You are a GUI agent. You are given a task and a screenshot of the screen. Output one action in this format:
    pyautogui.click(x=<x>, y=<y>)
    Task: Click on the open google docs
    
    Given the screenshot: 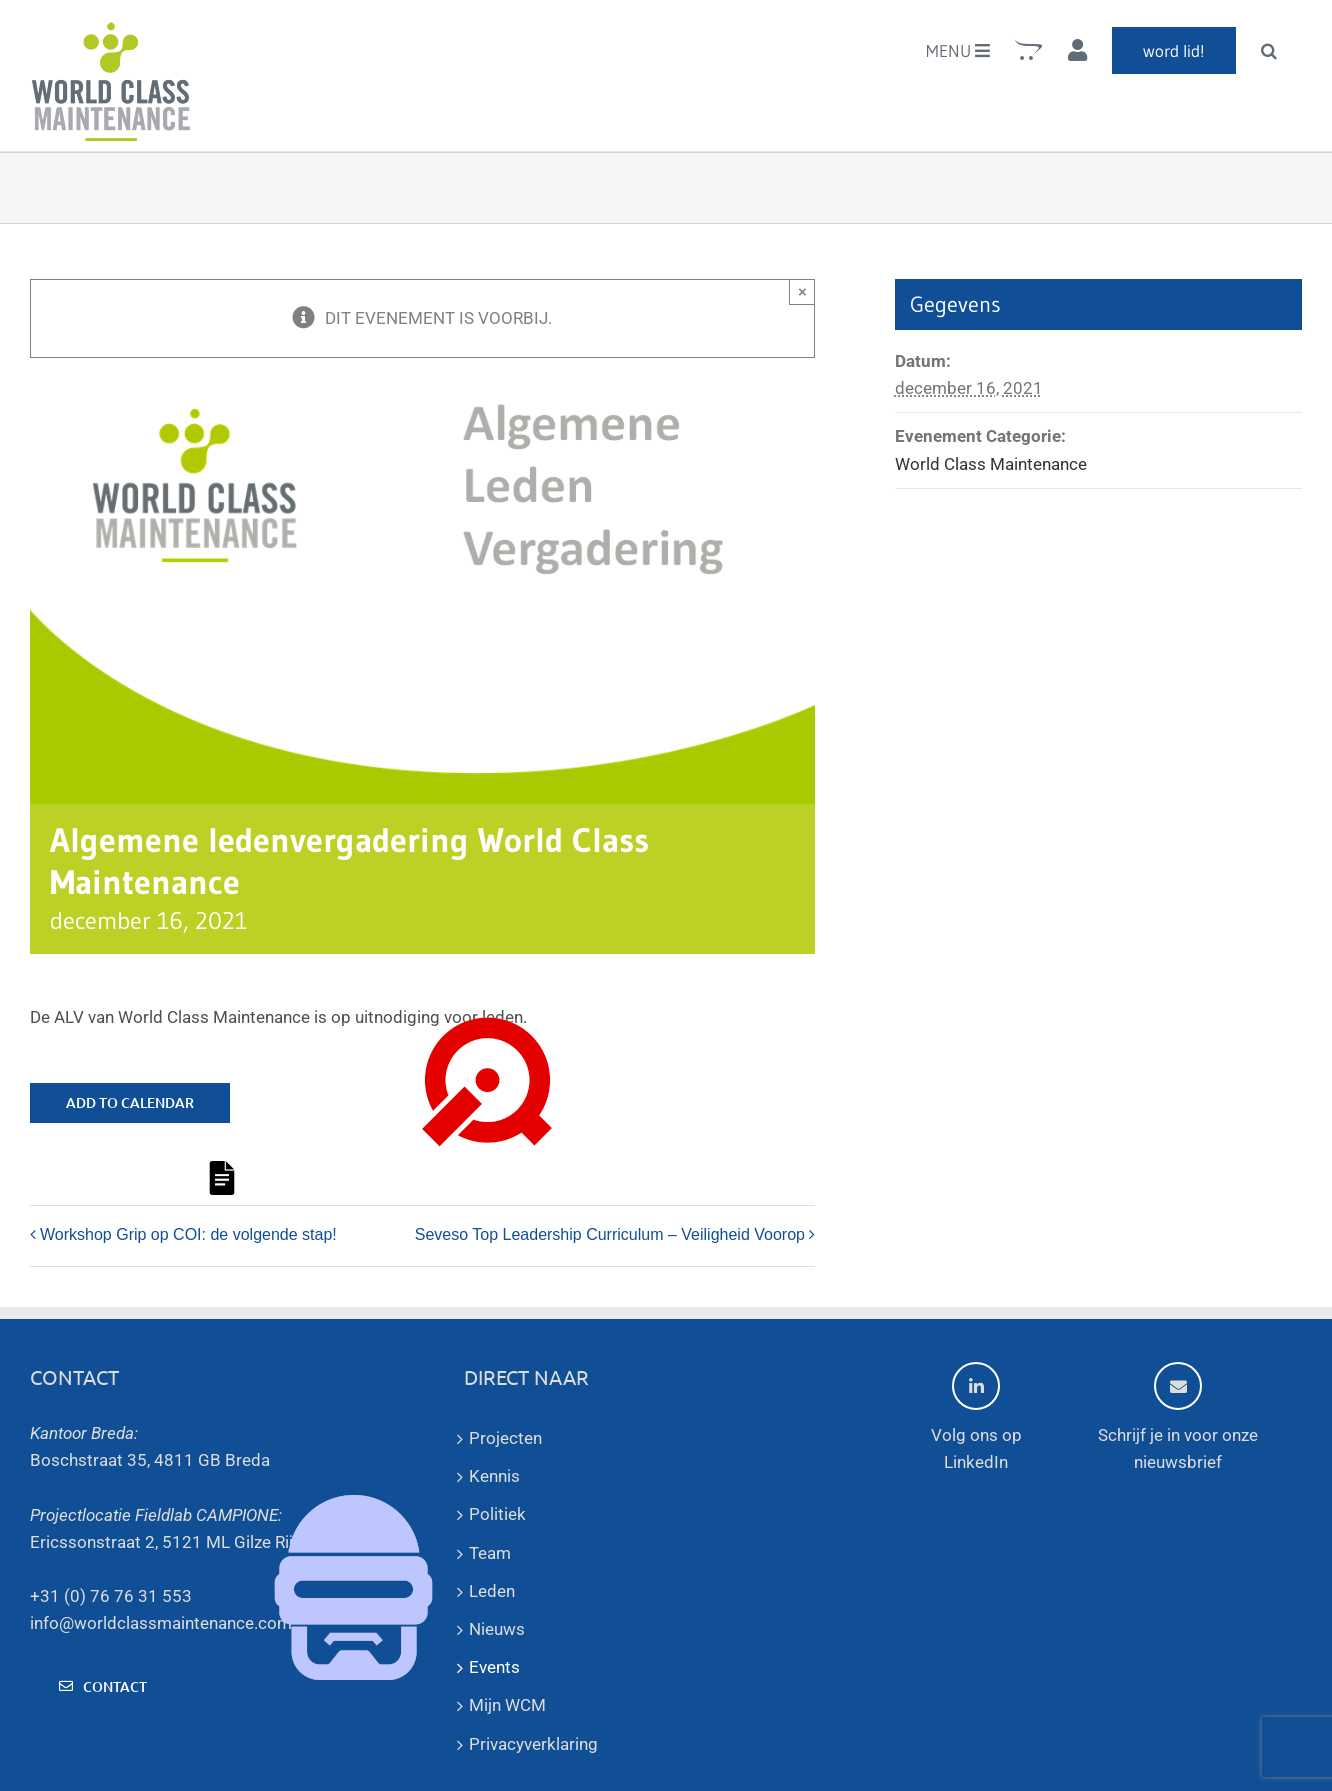 What is the action you would take?
    pyautogui.click(x=222, y=1178)
    